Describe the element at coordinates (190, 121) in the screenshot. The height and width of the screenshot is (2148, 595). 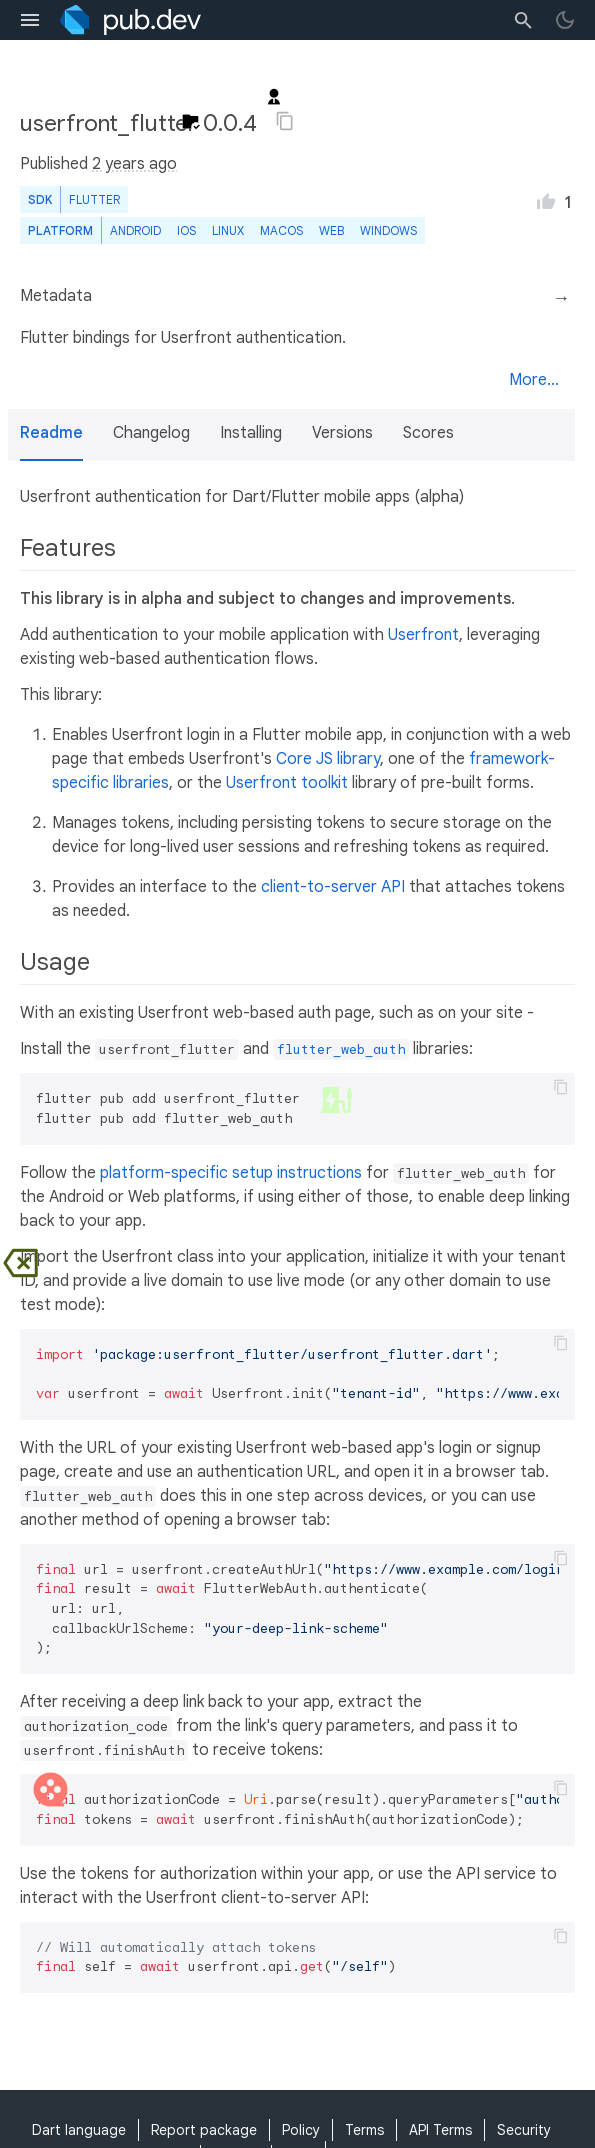
I see `folder verified or approved` at that location.